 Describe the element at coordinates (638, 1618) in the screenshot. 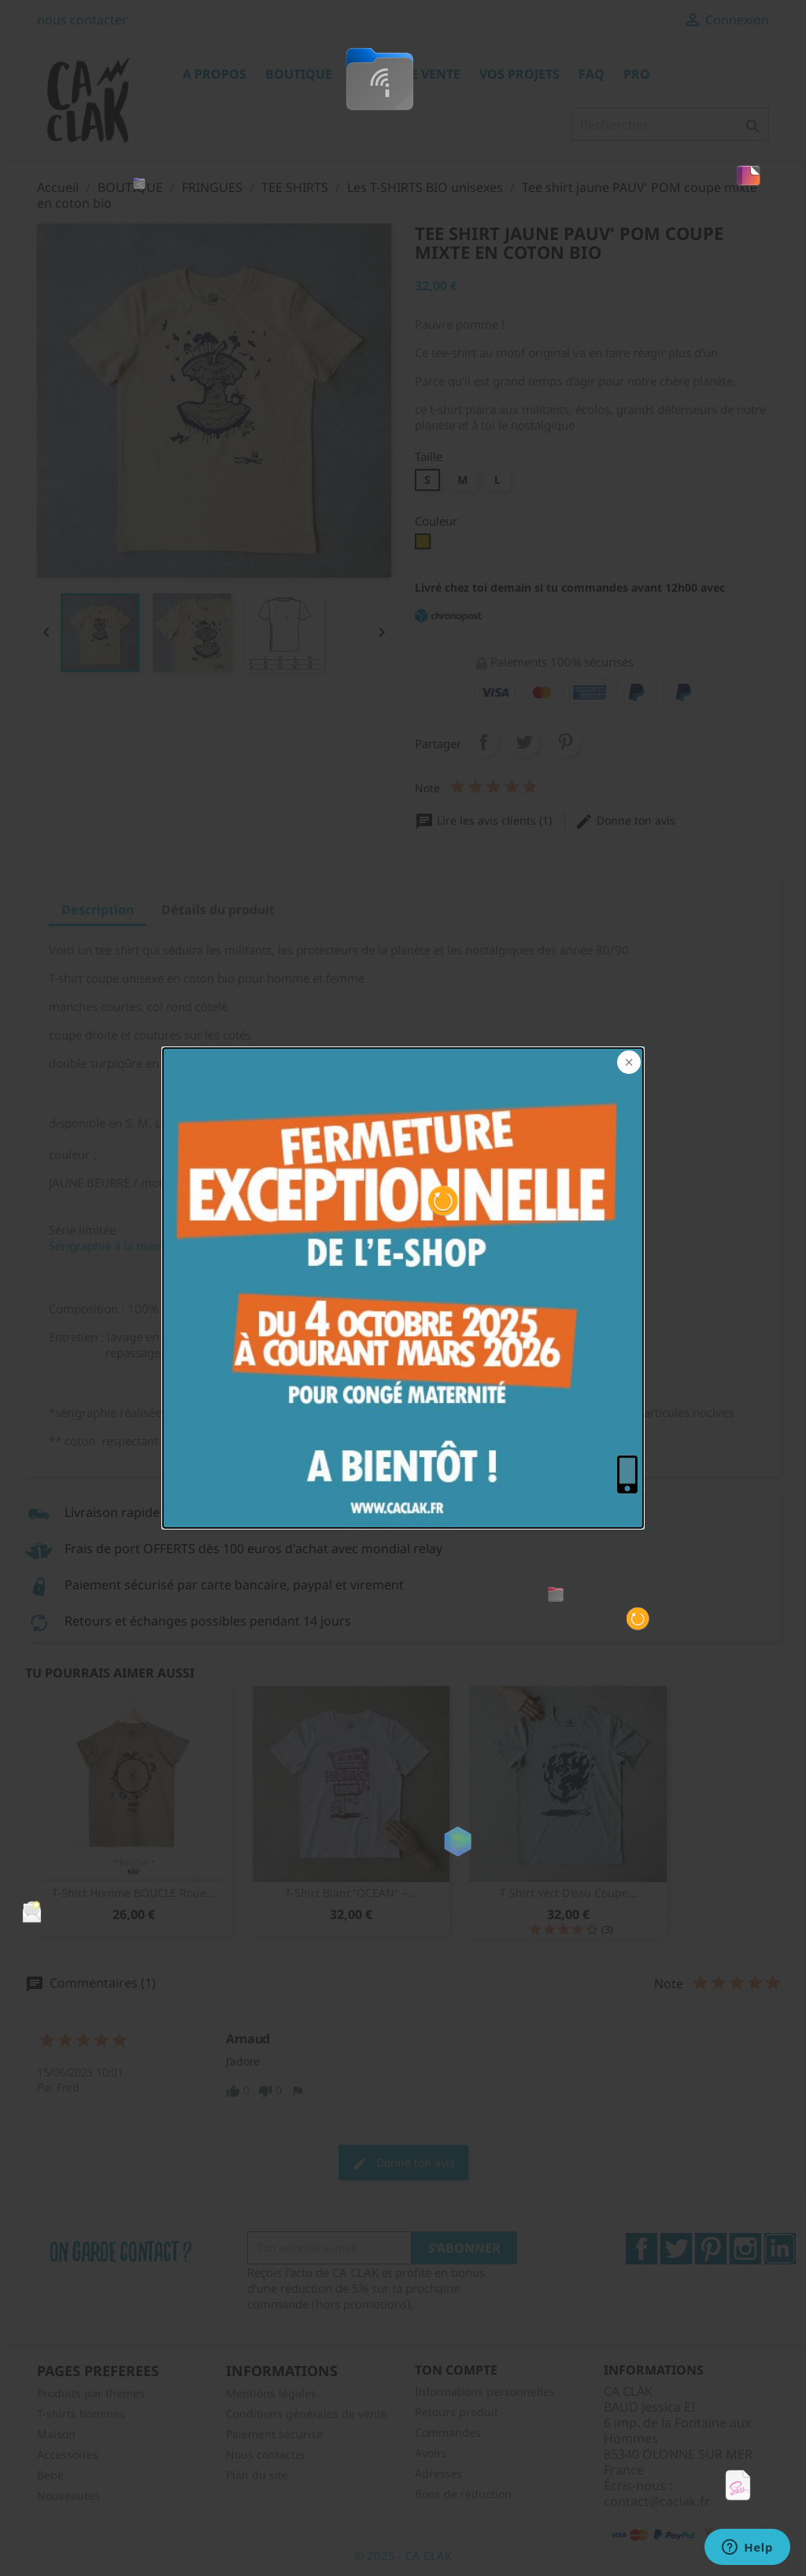

I see `restart or reboot the system` at that location.